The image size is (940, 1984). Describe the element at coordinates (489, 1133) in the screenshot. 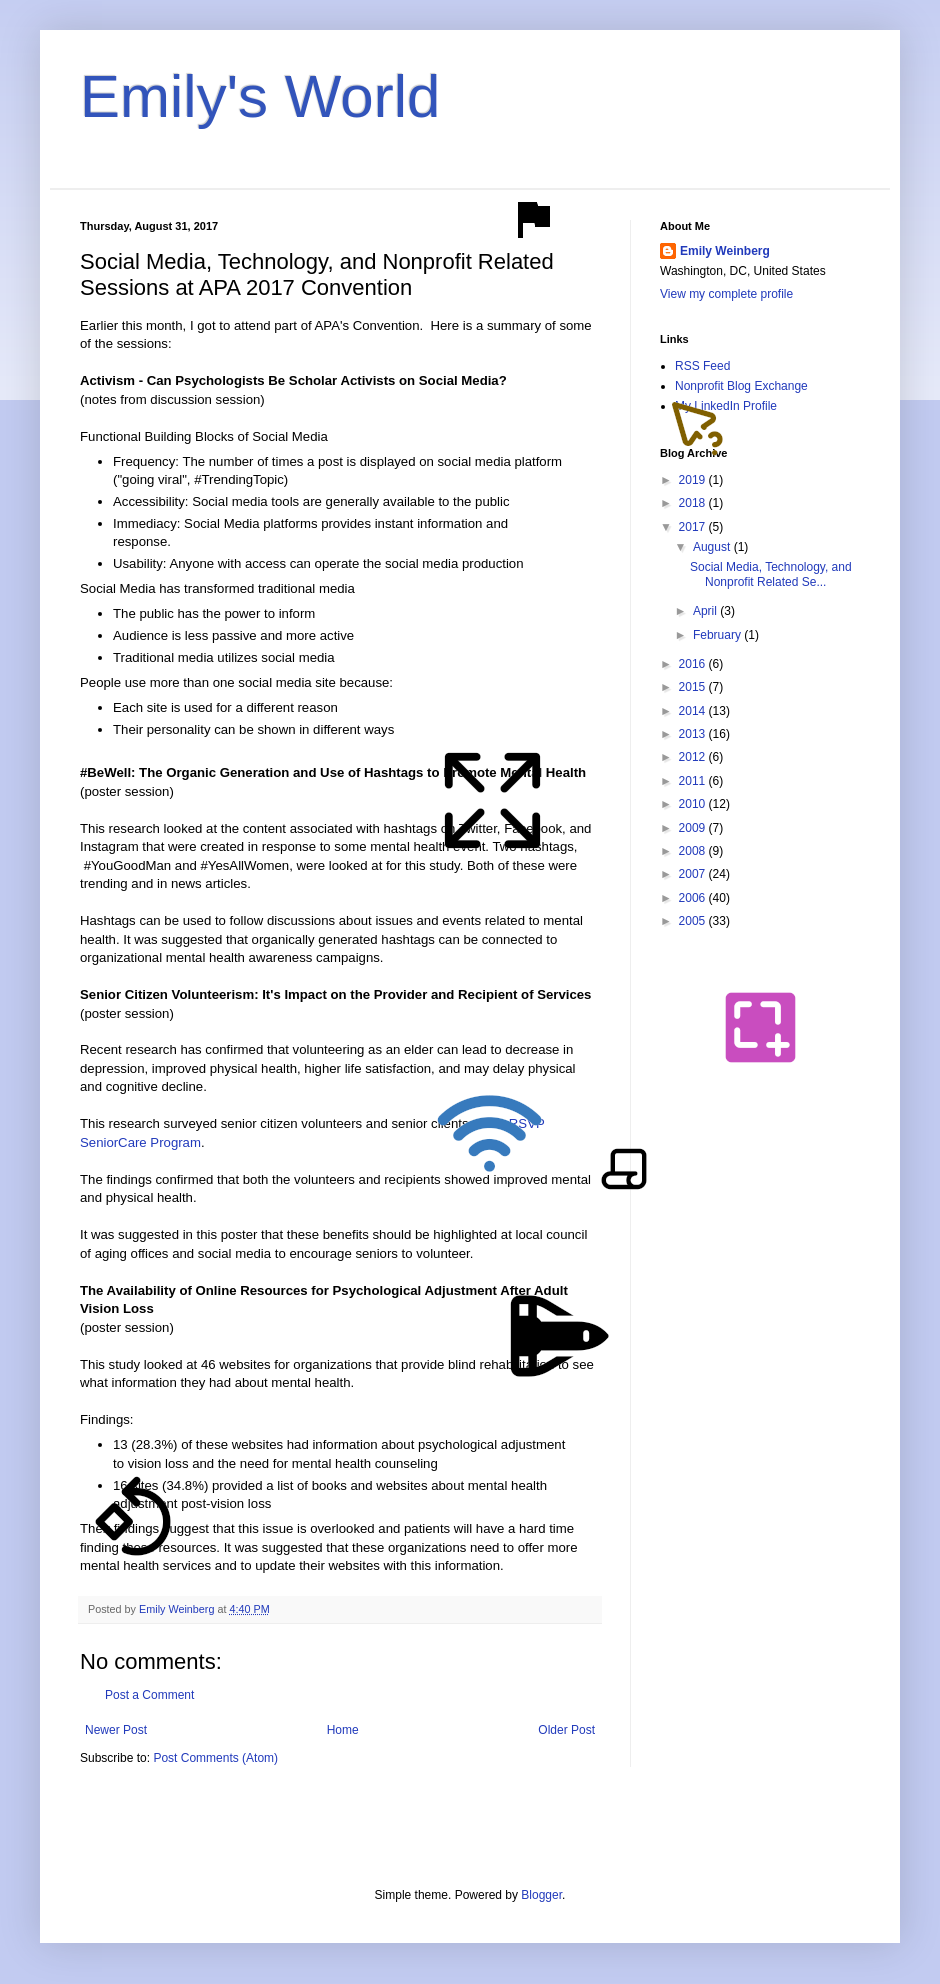

I see `indicates active wifi connection` at that location.